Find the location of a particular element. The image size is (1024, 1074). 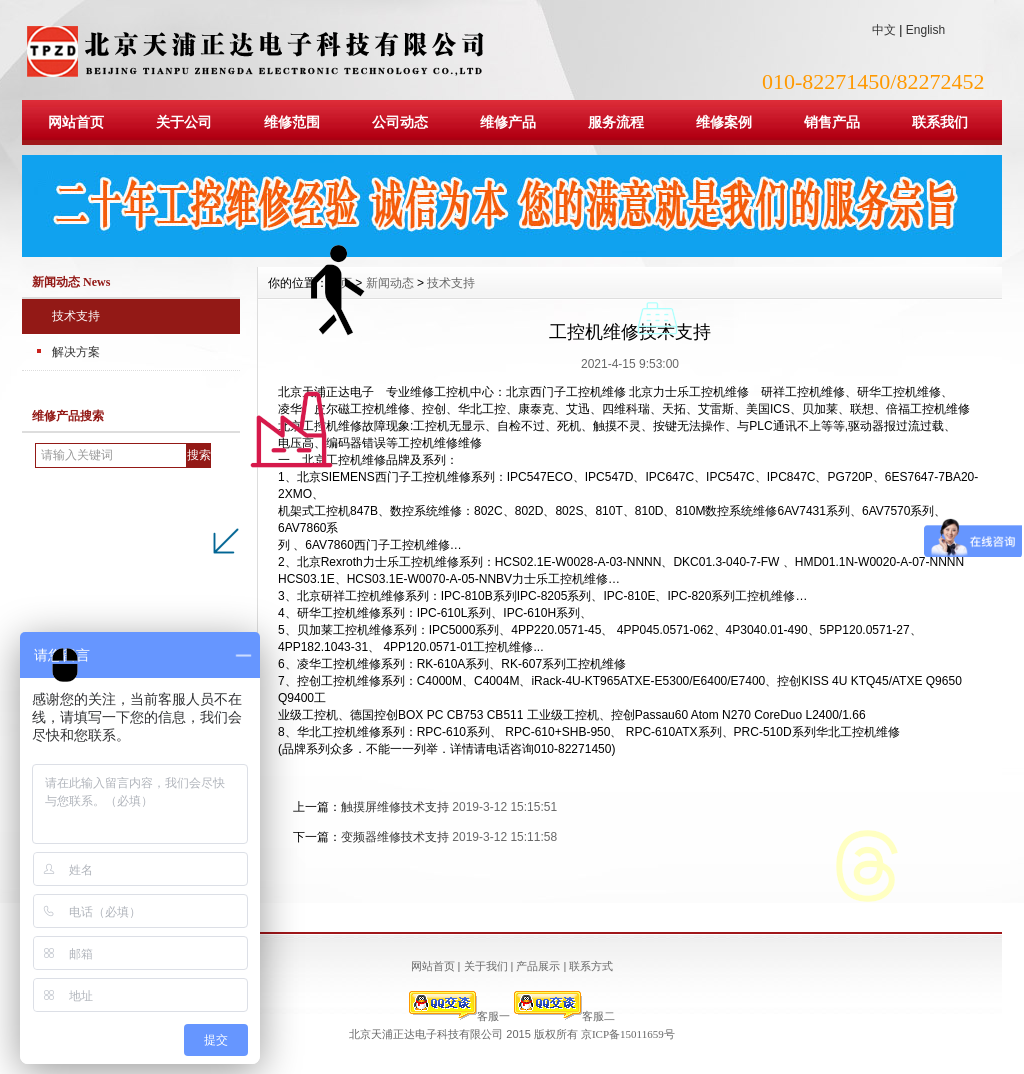

navigate to previous or lower-left content is located at coordinates (226, 541).